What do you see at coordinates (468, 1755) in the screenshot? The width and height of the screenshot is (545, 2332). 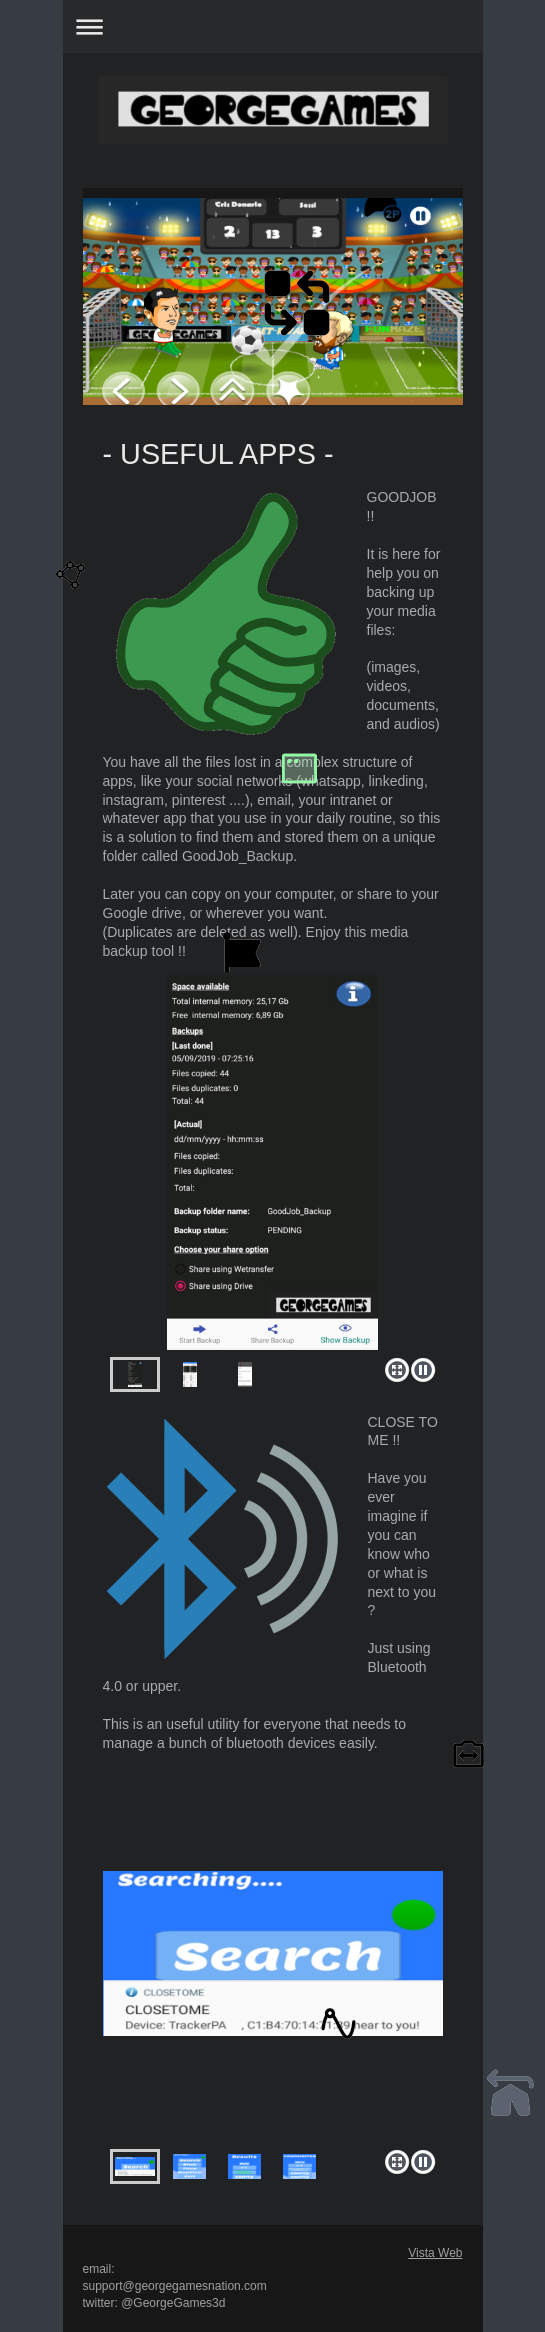 I see `switch between front and rear camera` at bounding box center [468, 1755].